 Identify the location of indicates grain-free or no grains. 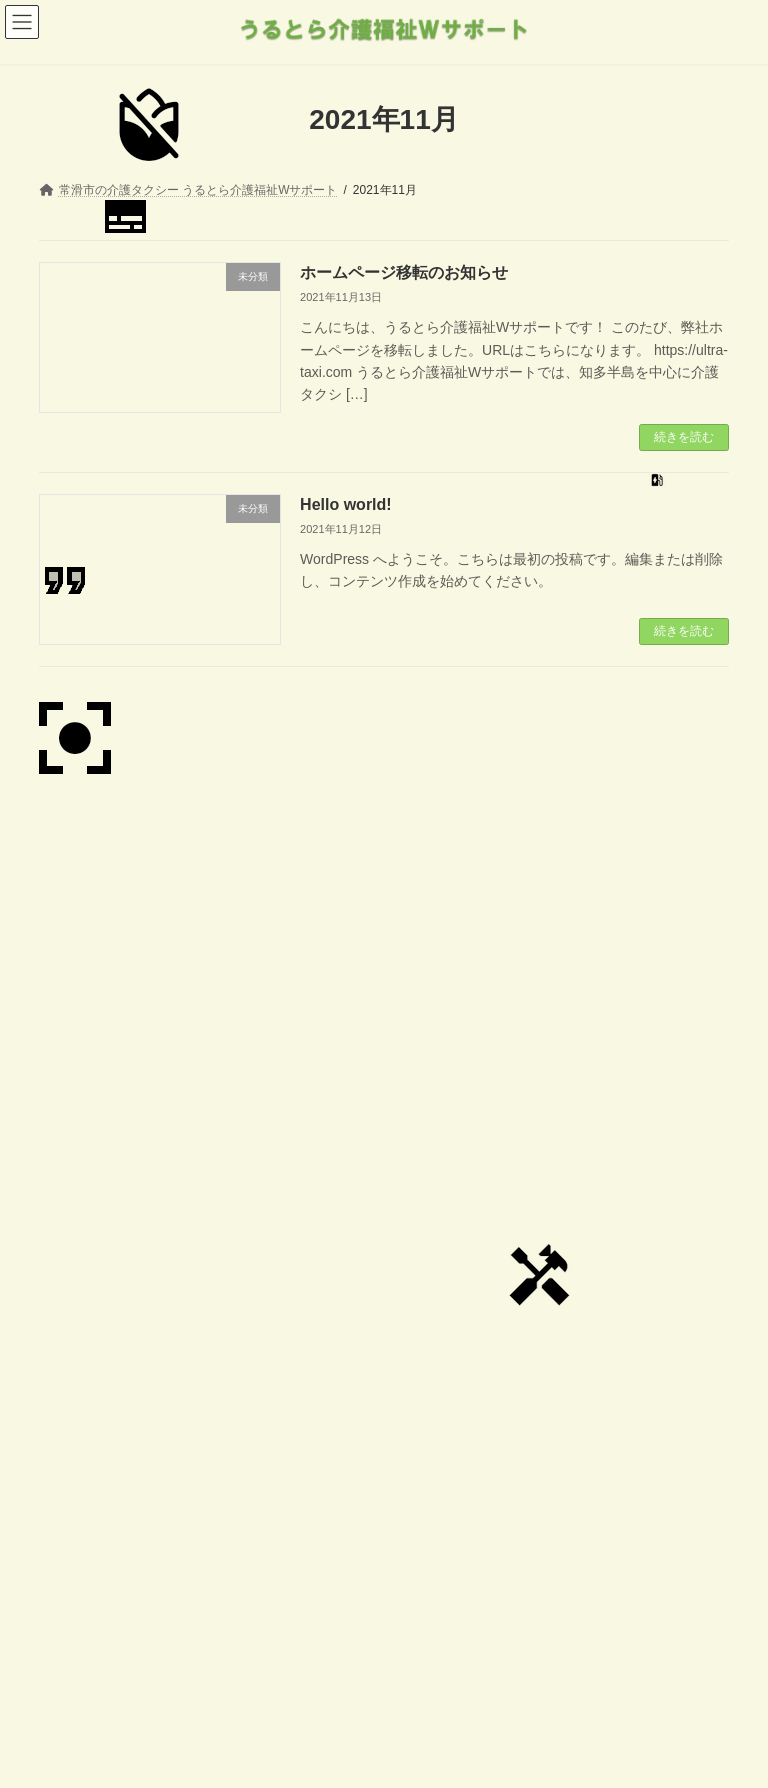
(149, 126).